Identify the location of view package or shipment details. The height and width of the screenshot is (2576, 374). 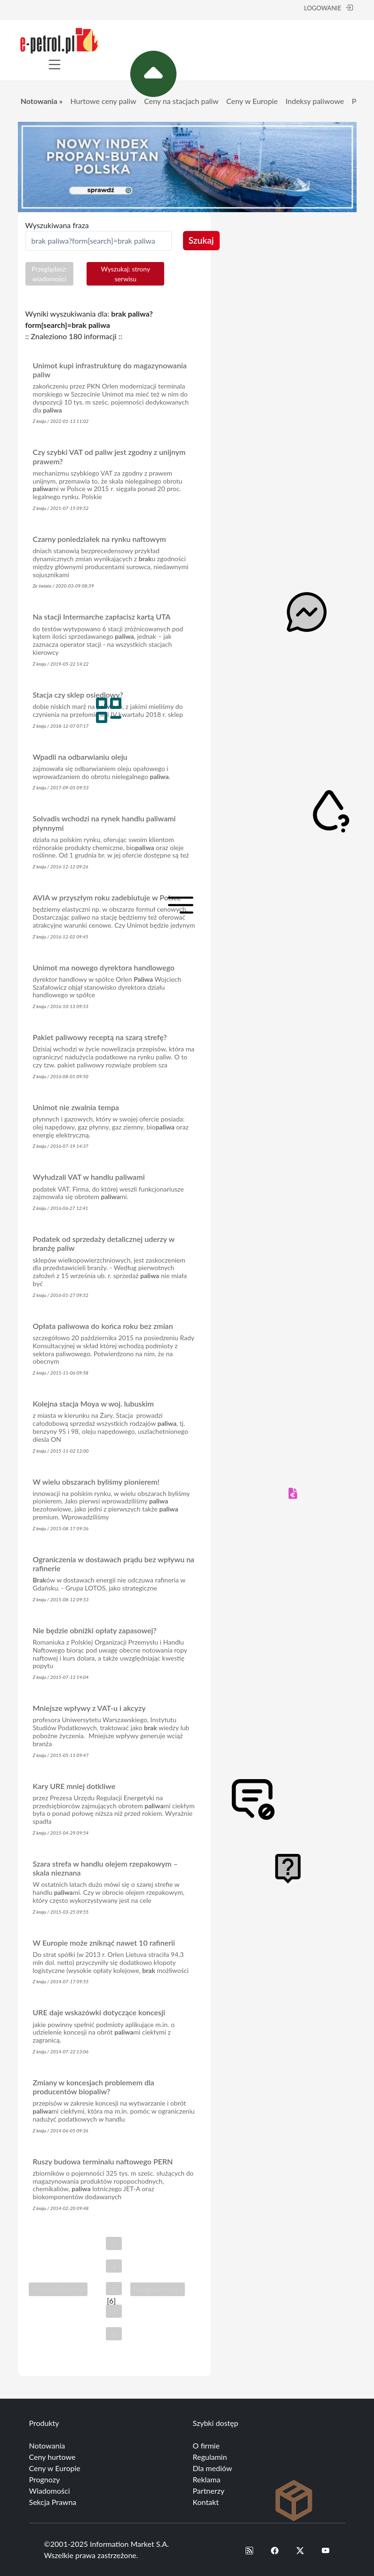
(294, 2500).